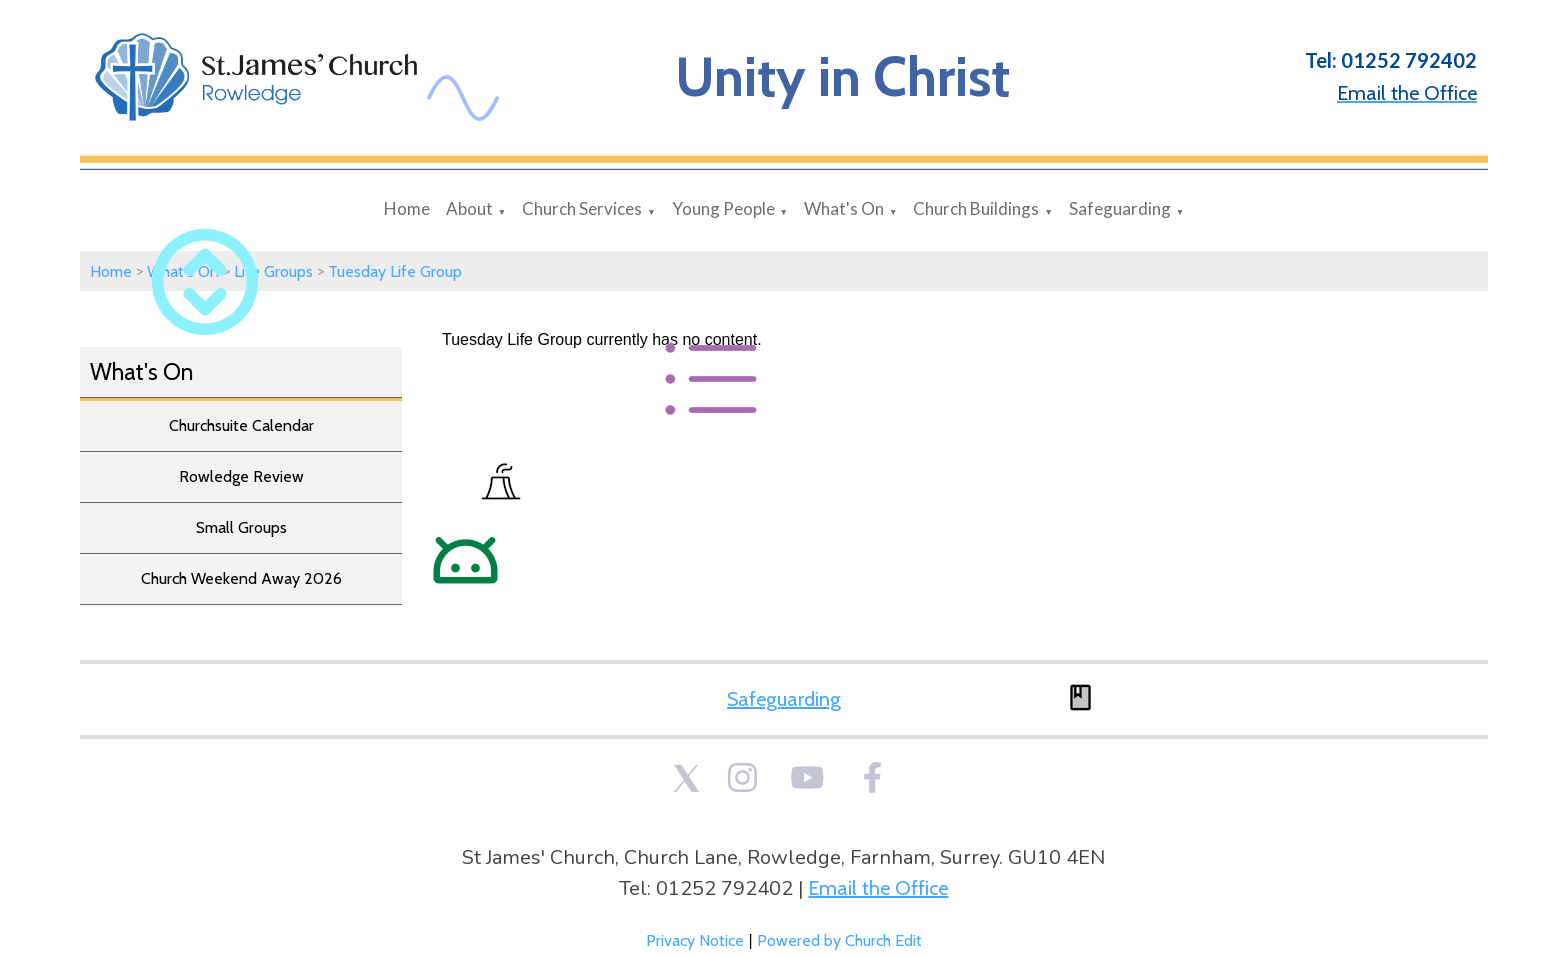 Image resolution: width=1568 pixels, height=957 pixels. I want to click on view items in a bulleted list format, so click(711, 379).